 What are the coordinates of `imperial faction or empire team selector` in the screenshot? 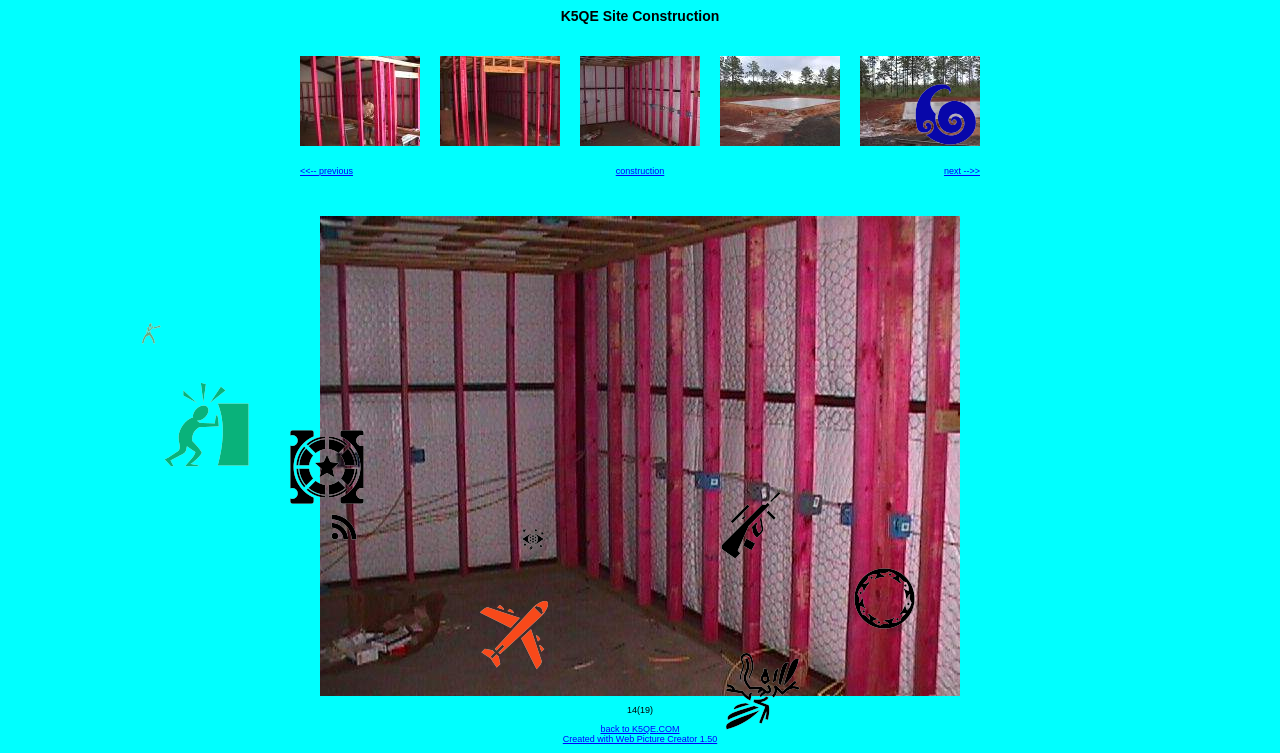 It's located at (327, 467).